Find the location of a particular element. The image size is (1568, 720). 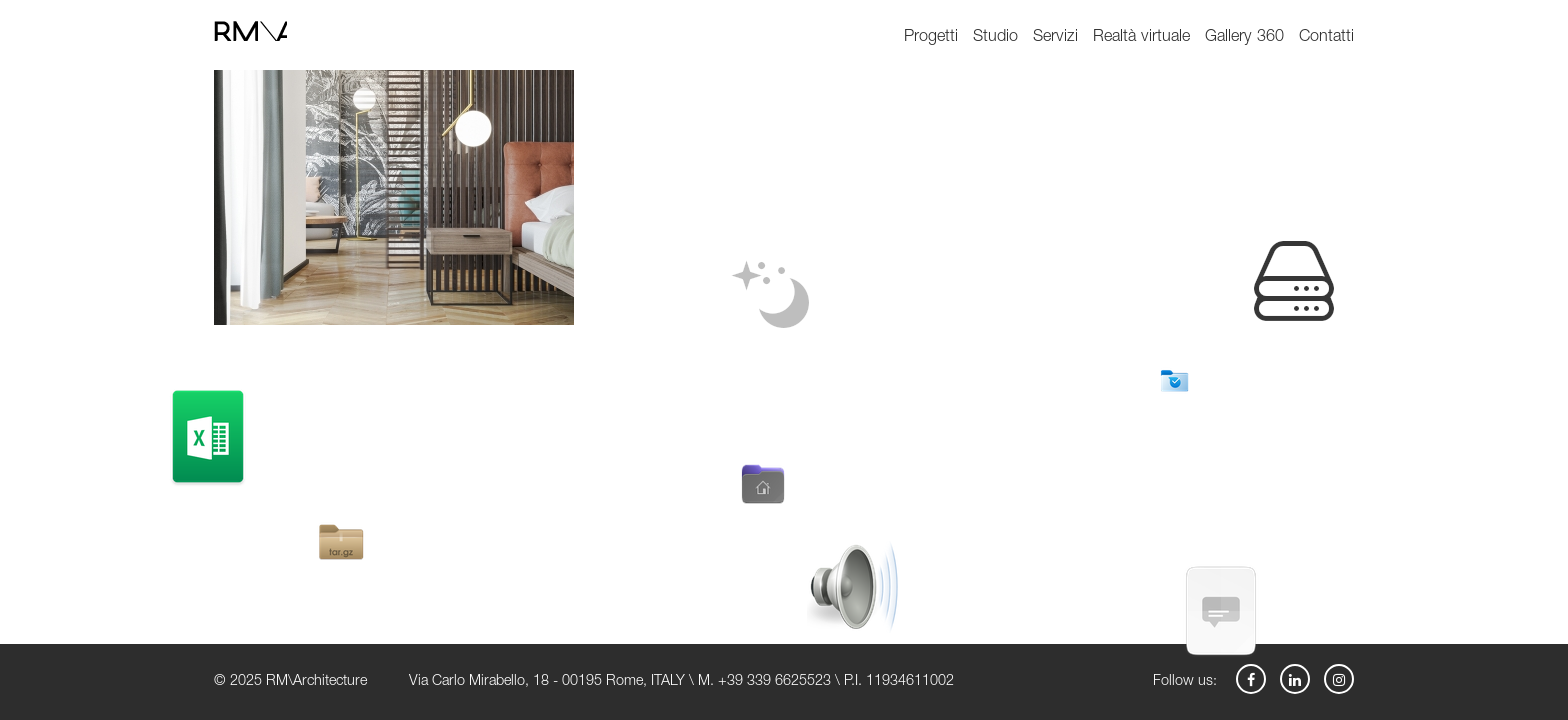

access your home folder is located at coordinates (763, 484).